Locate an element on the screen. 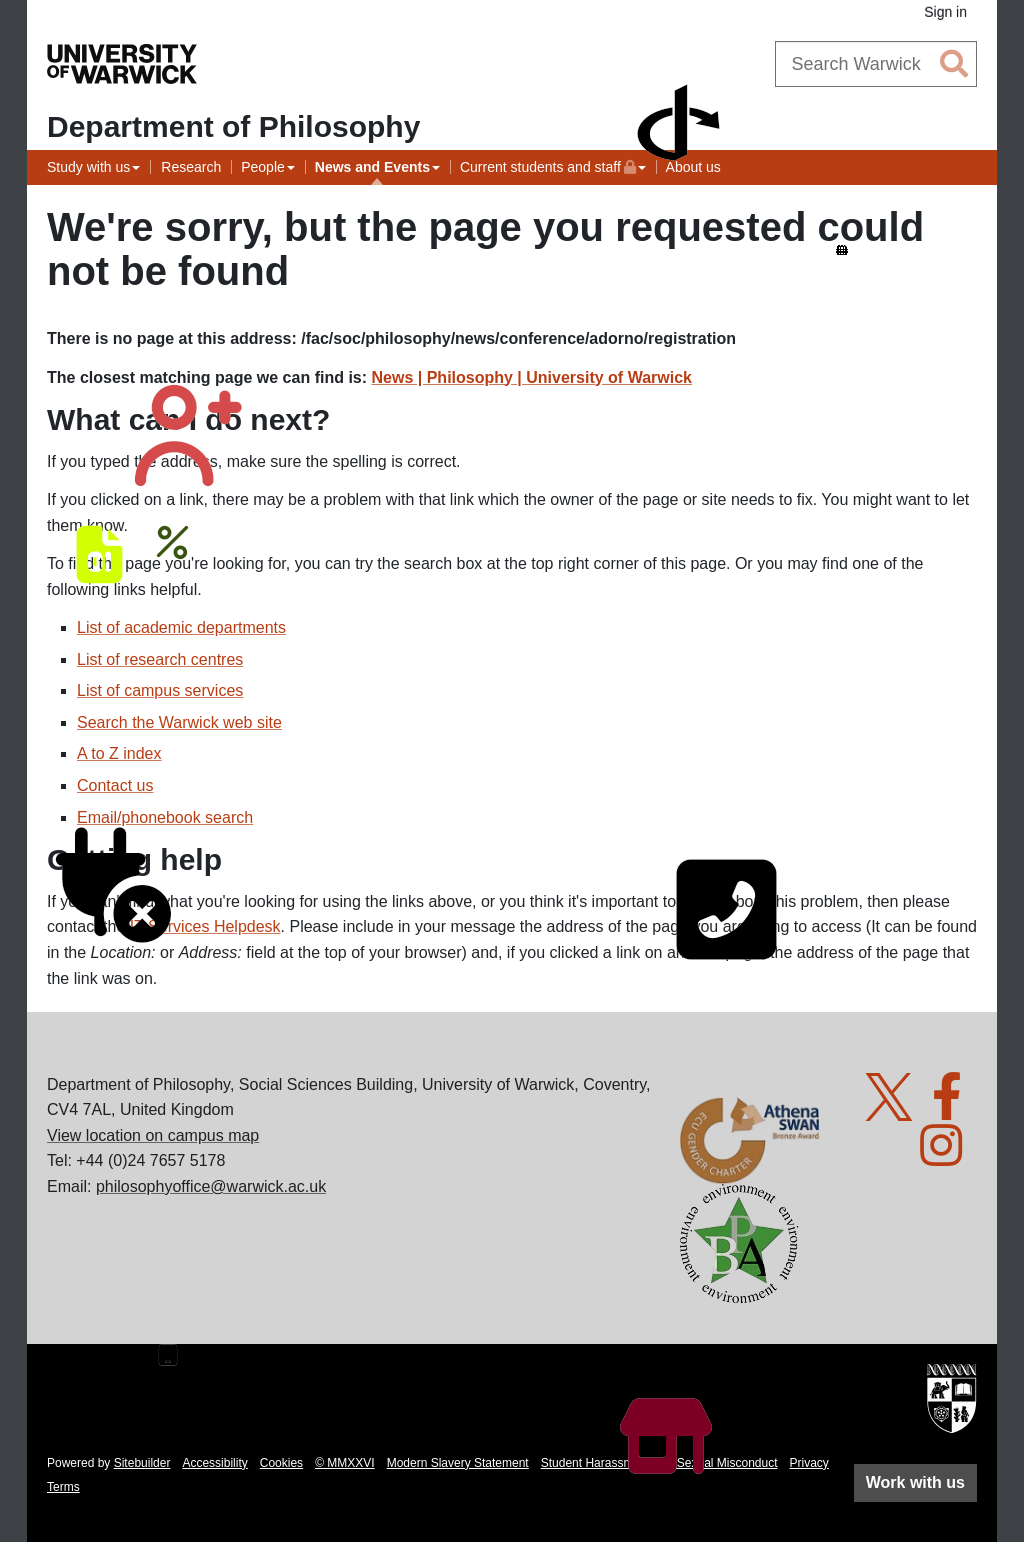 The width and height of the screenshot is (1024, 1542). access fence or boundary settings is located at coordinates (842, 250).